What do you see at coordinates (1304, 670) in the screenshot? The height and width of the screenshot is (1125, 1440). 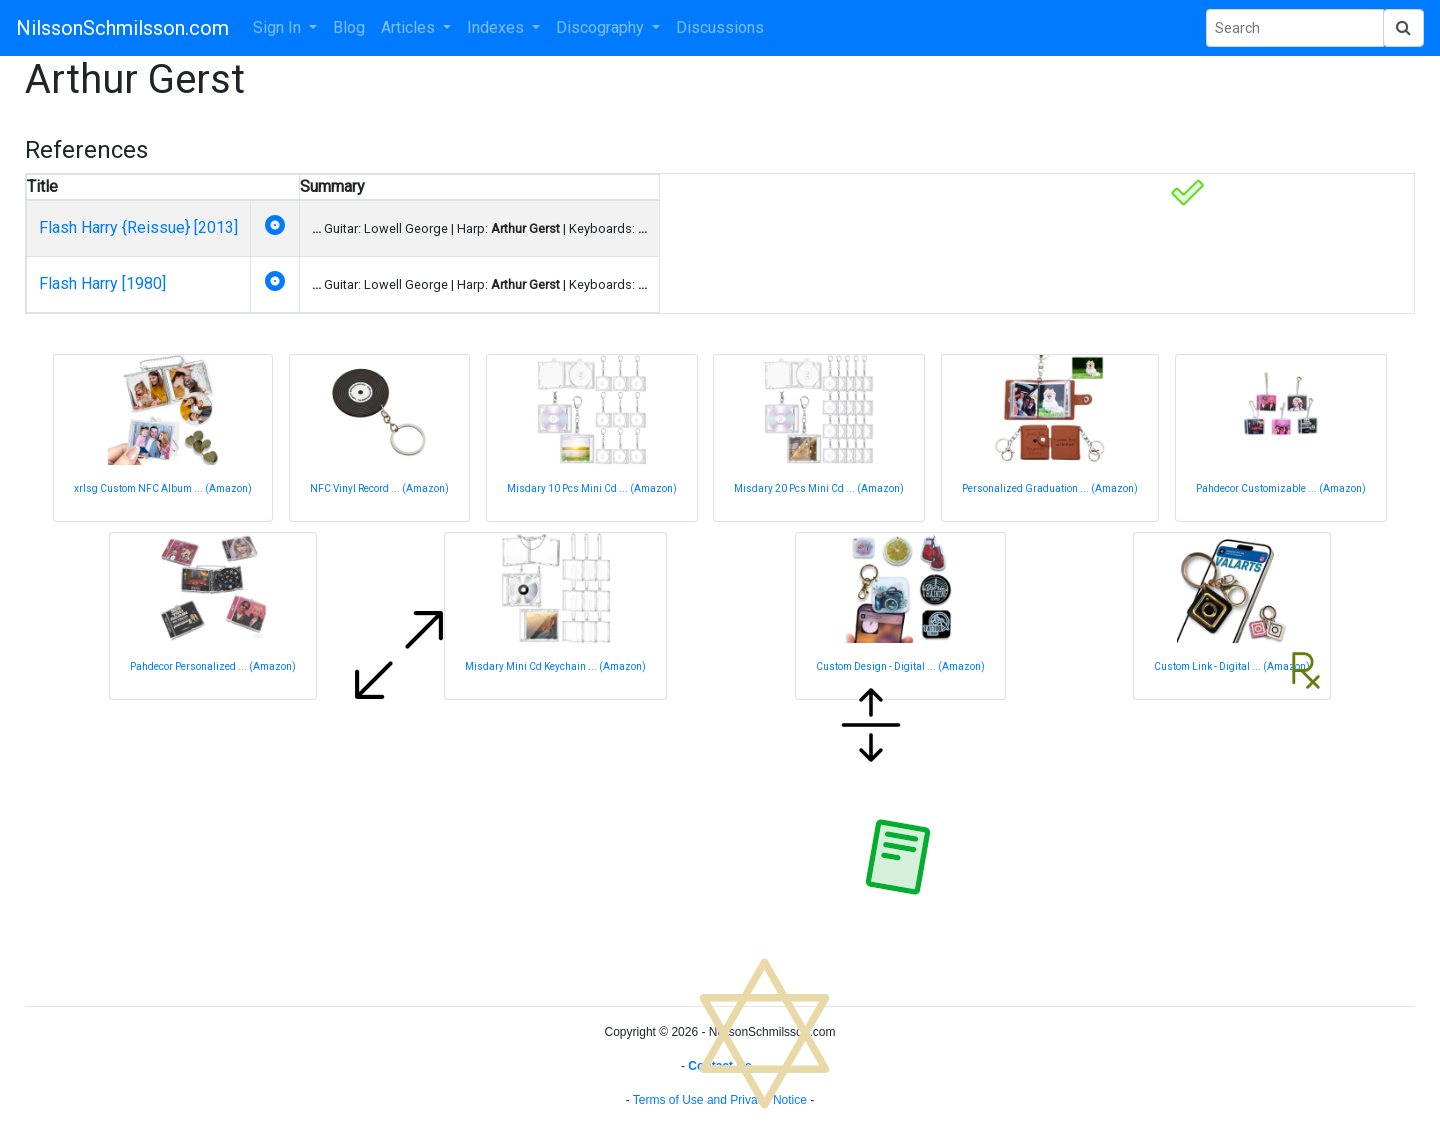 I see `view prescription details` at bounding box center [1304, 670].